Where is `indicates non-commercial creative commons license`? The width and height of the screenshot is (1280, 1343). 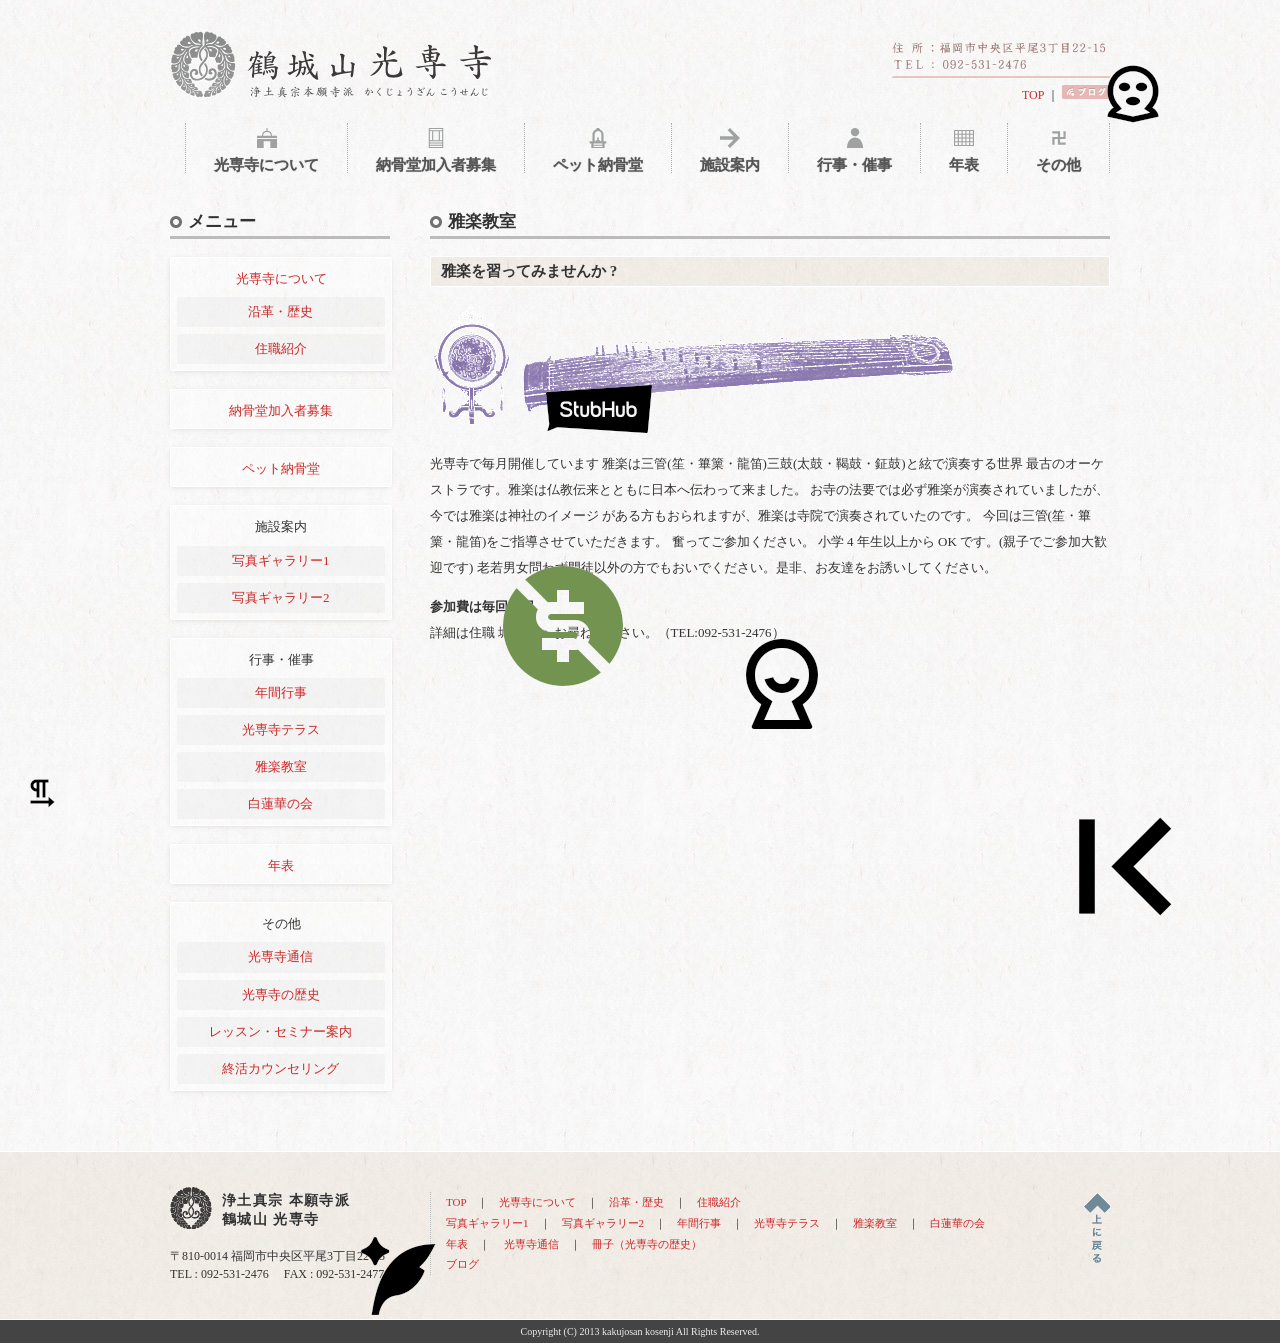
indicates non-commercial creative commons license is located at coordinates (563, 626).